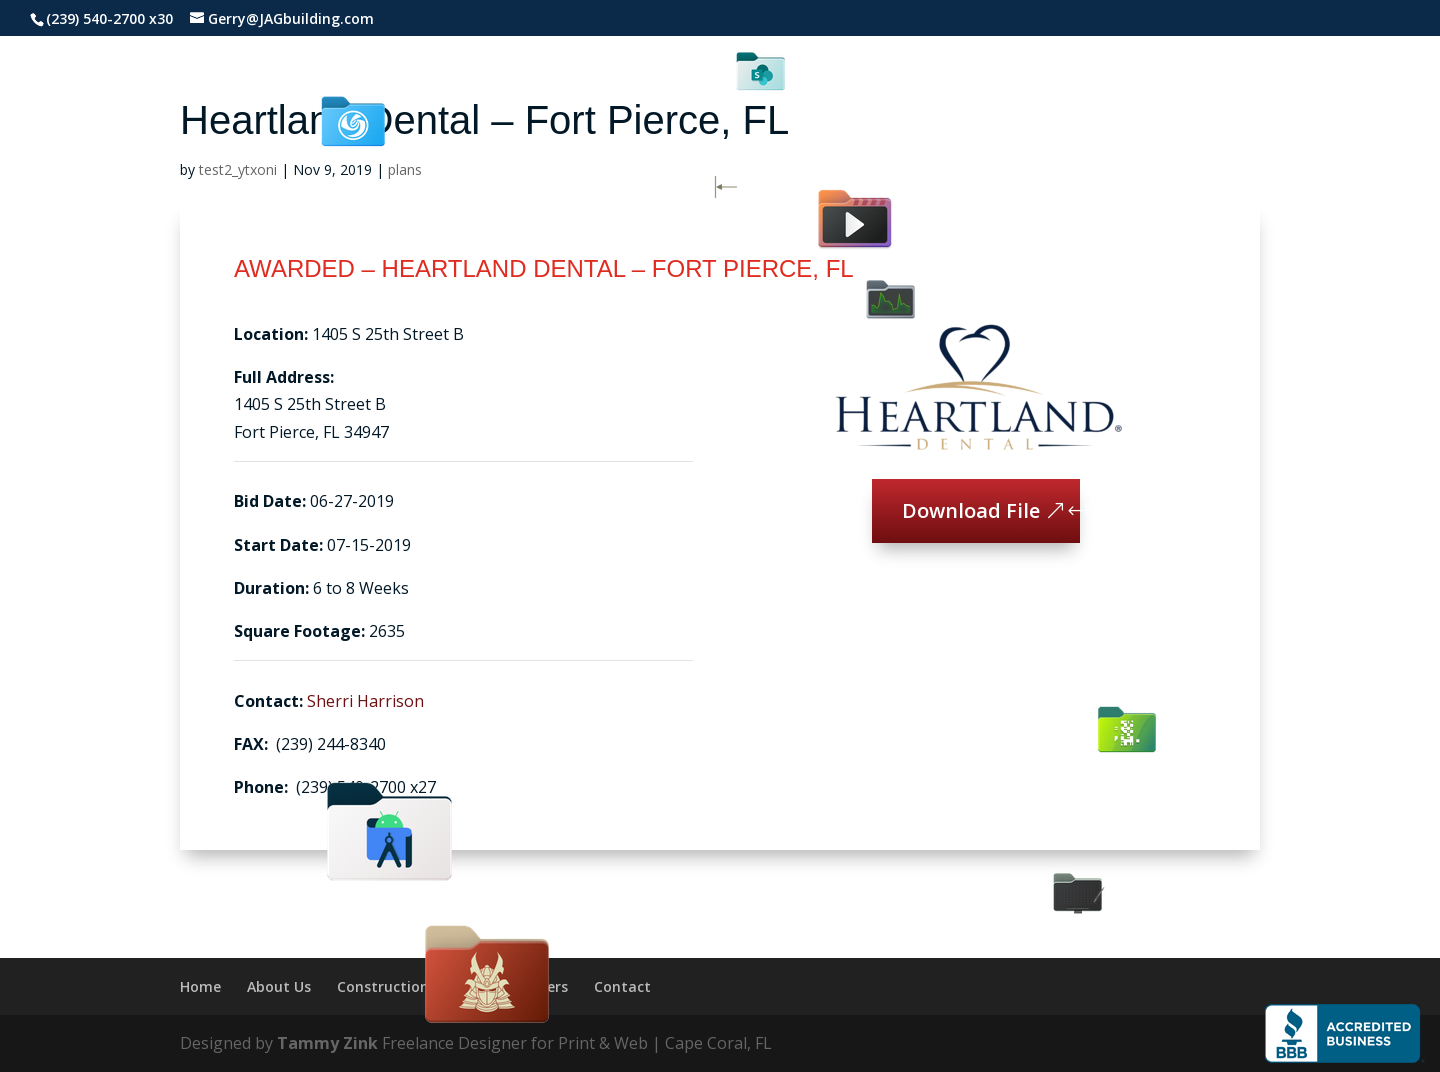  Describe the element at coordinates (890, 300) in the screenshot. I see `open task manager files folder` at that location.